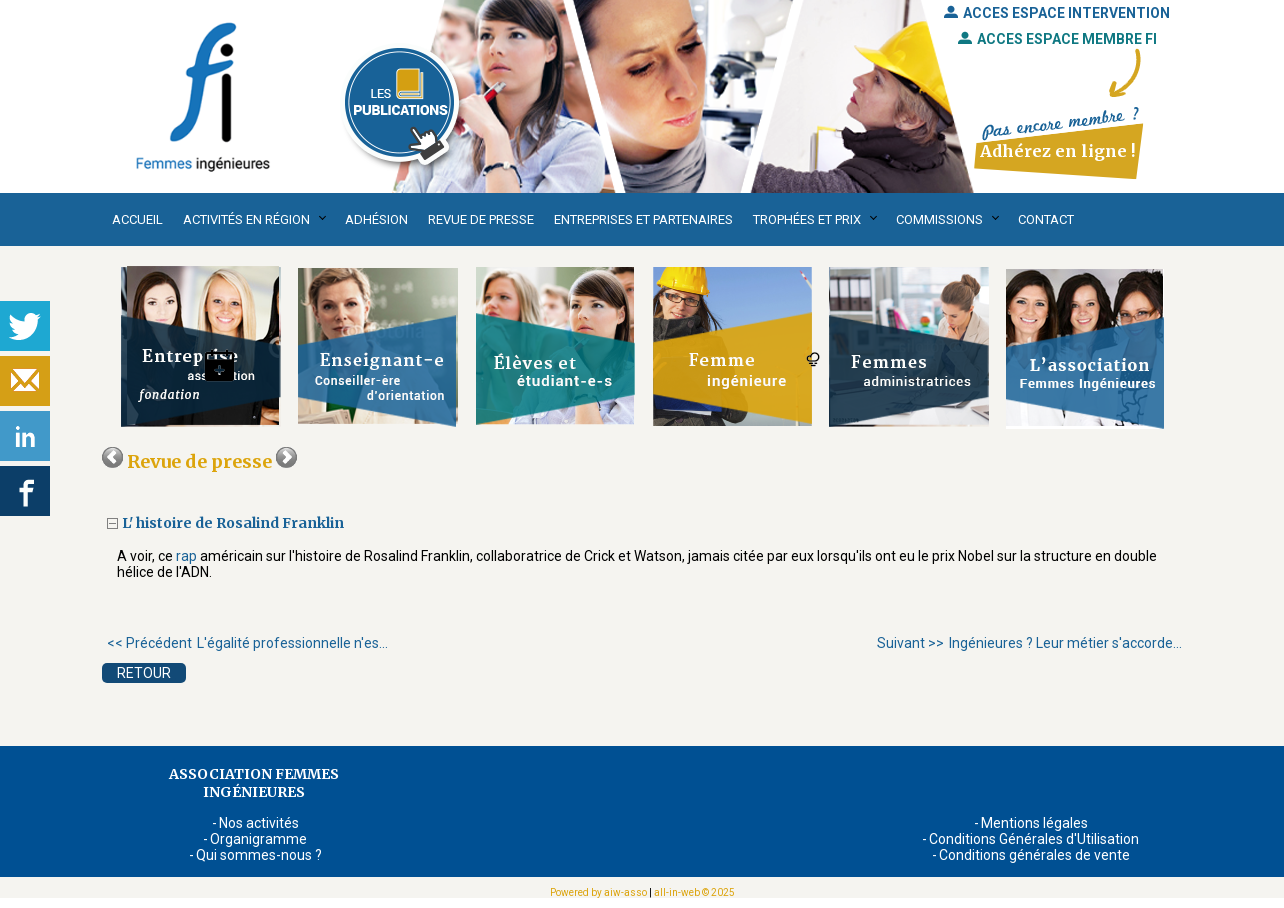 This screenshot has width=1284, height=908. What do you see at coordinates (219, 366) in the screenshot?
I see `add a new event to your calendar` at bounding box center [219, 366].